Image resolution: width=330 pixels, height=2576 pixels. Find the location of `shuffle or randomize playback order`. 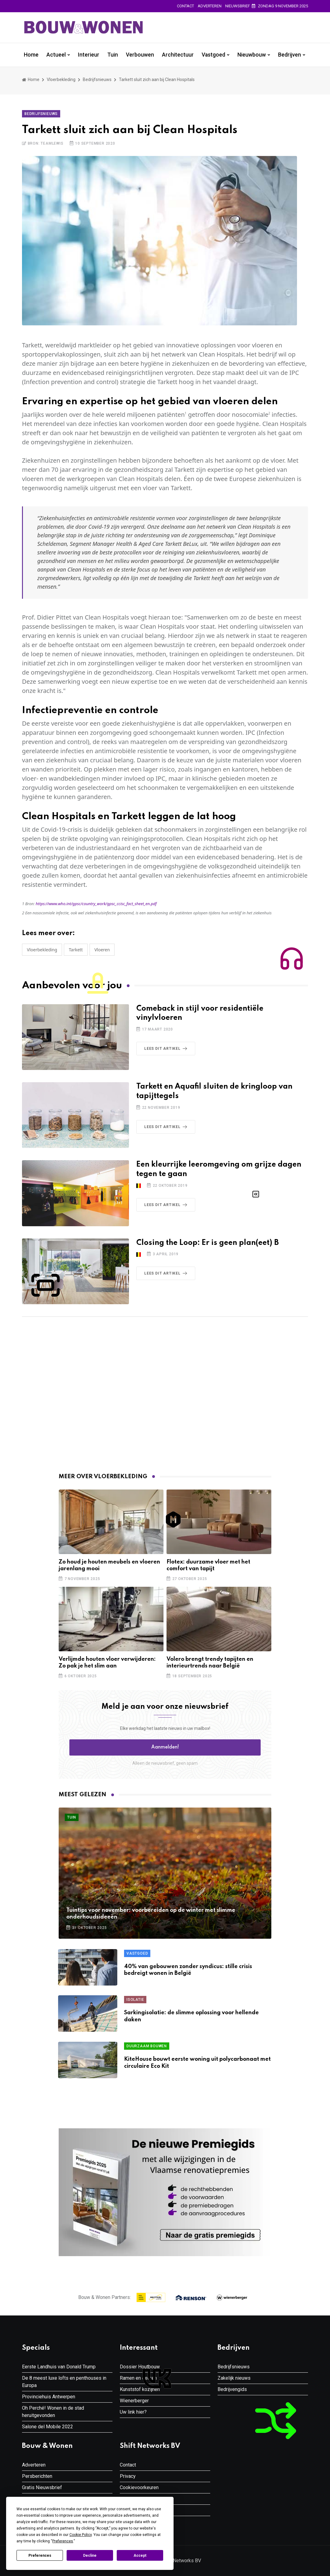

shuffle or randomize playback order is located at coordinates (276, 2421).